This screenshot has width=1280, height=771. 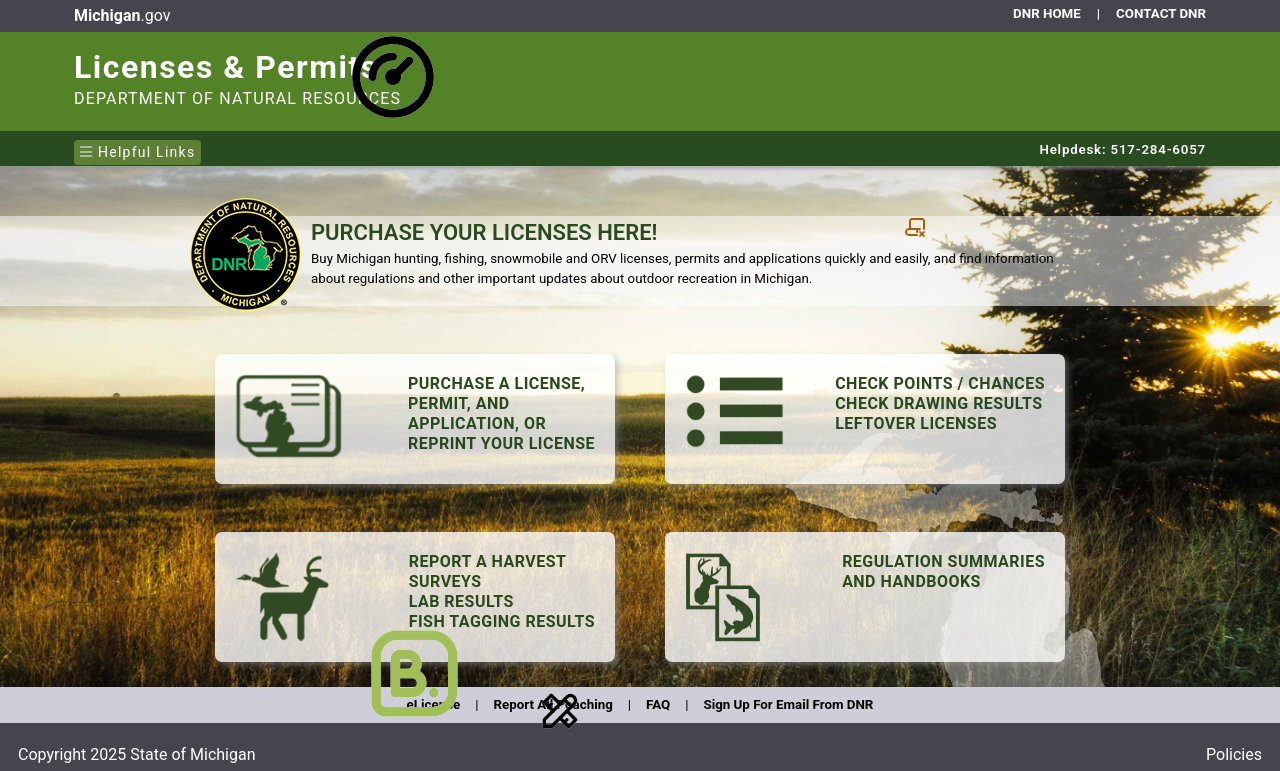 I want to click on remove or delete a script, so click(x=915, y=227).